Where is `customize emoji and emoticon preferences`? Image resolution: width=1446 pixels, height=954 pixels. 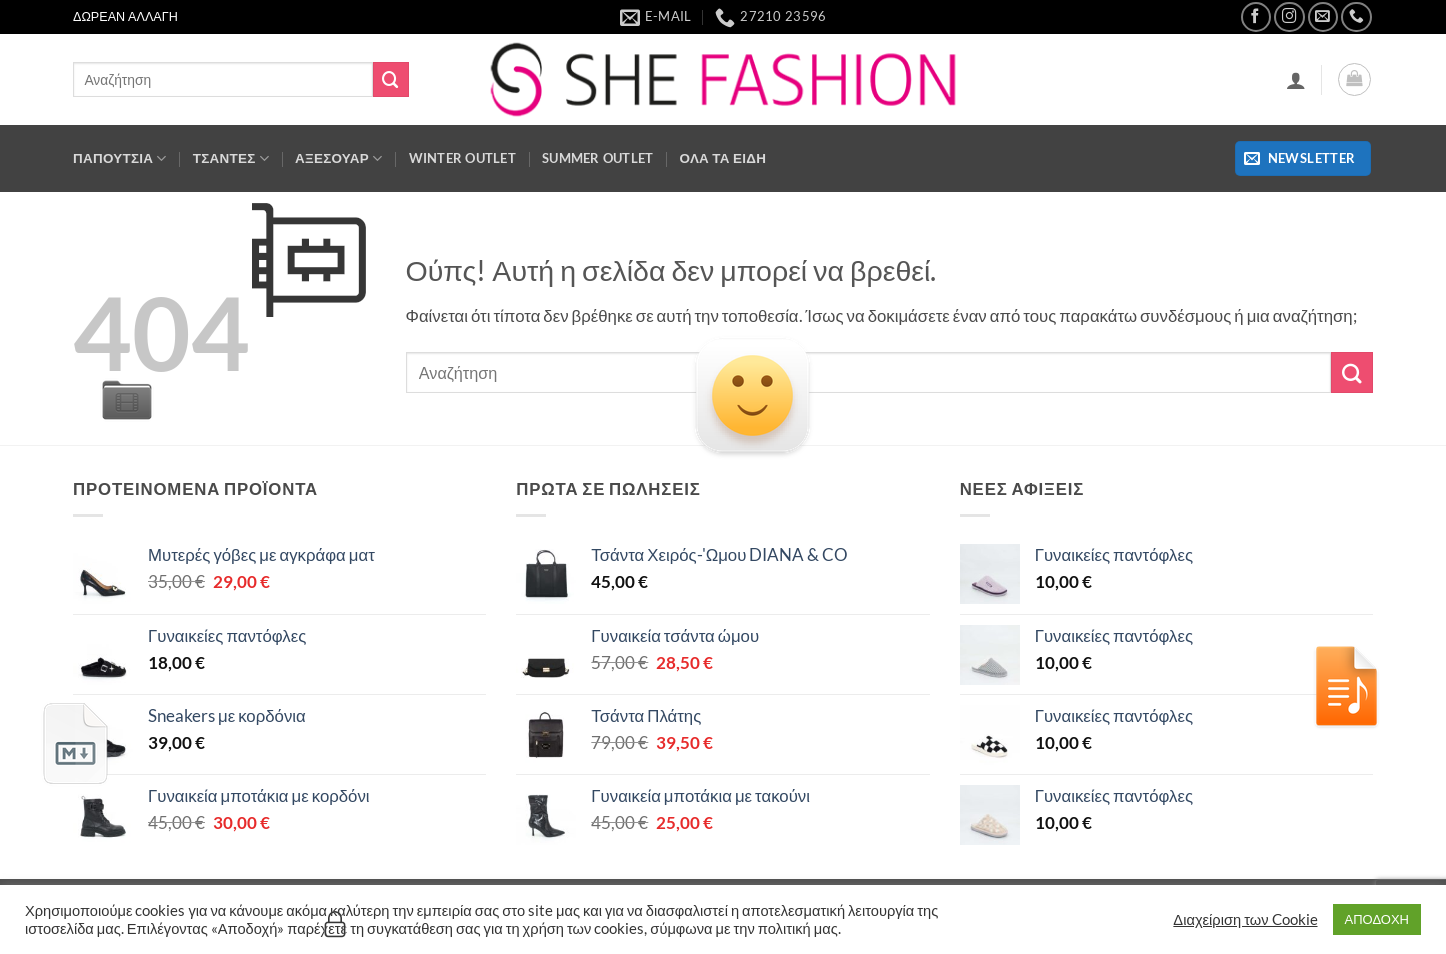
customize emoji and emoticon preferences is located at coordinates (752, 395).